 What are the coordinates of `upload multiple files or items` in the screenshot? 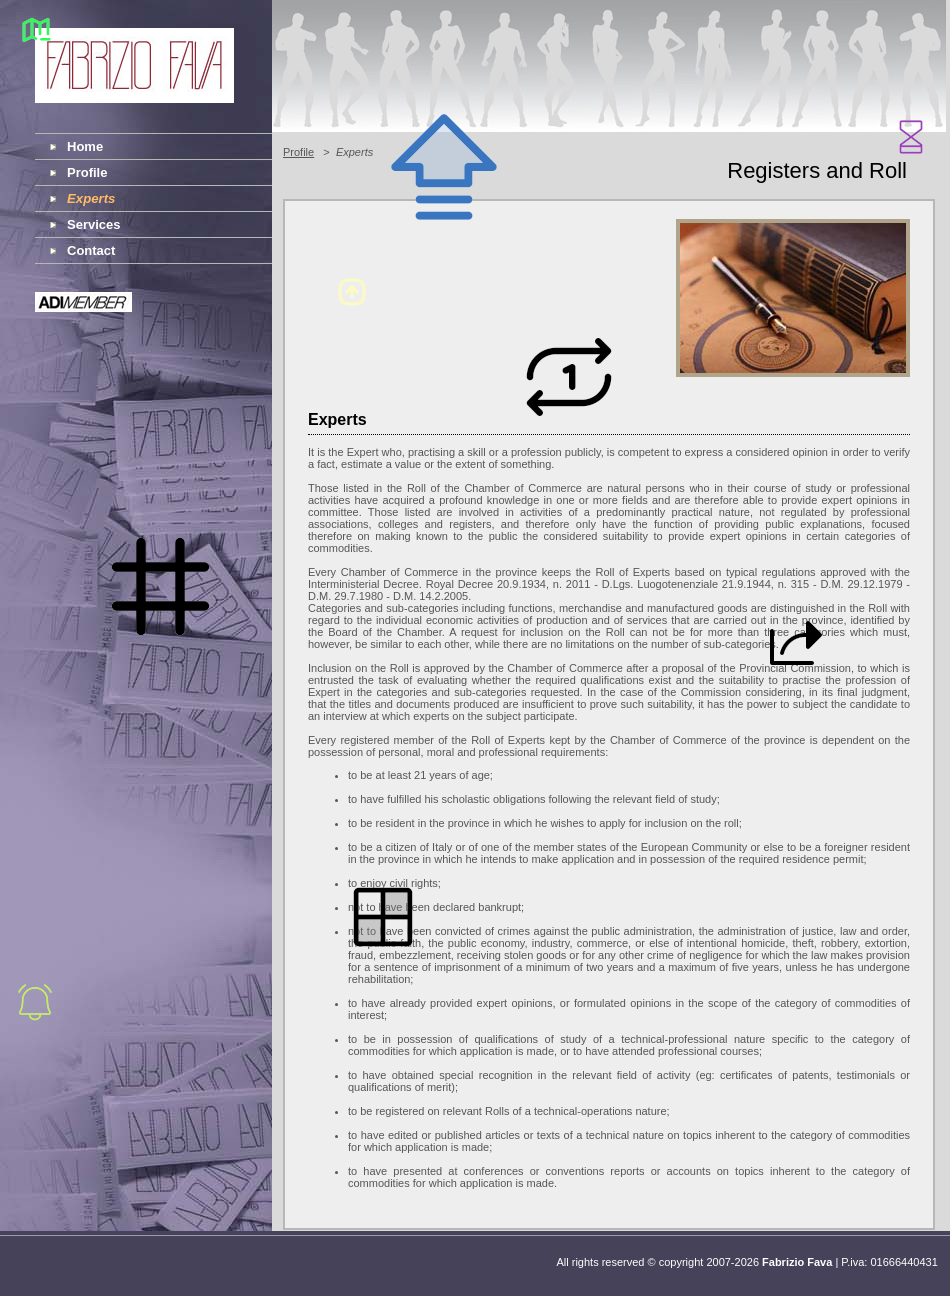 It's located at (444, 171).